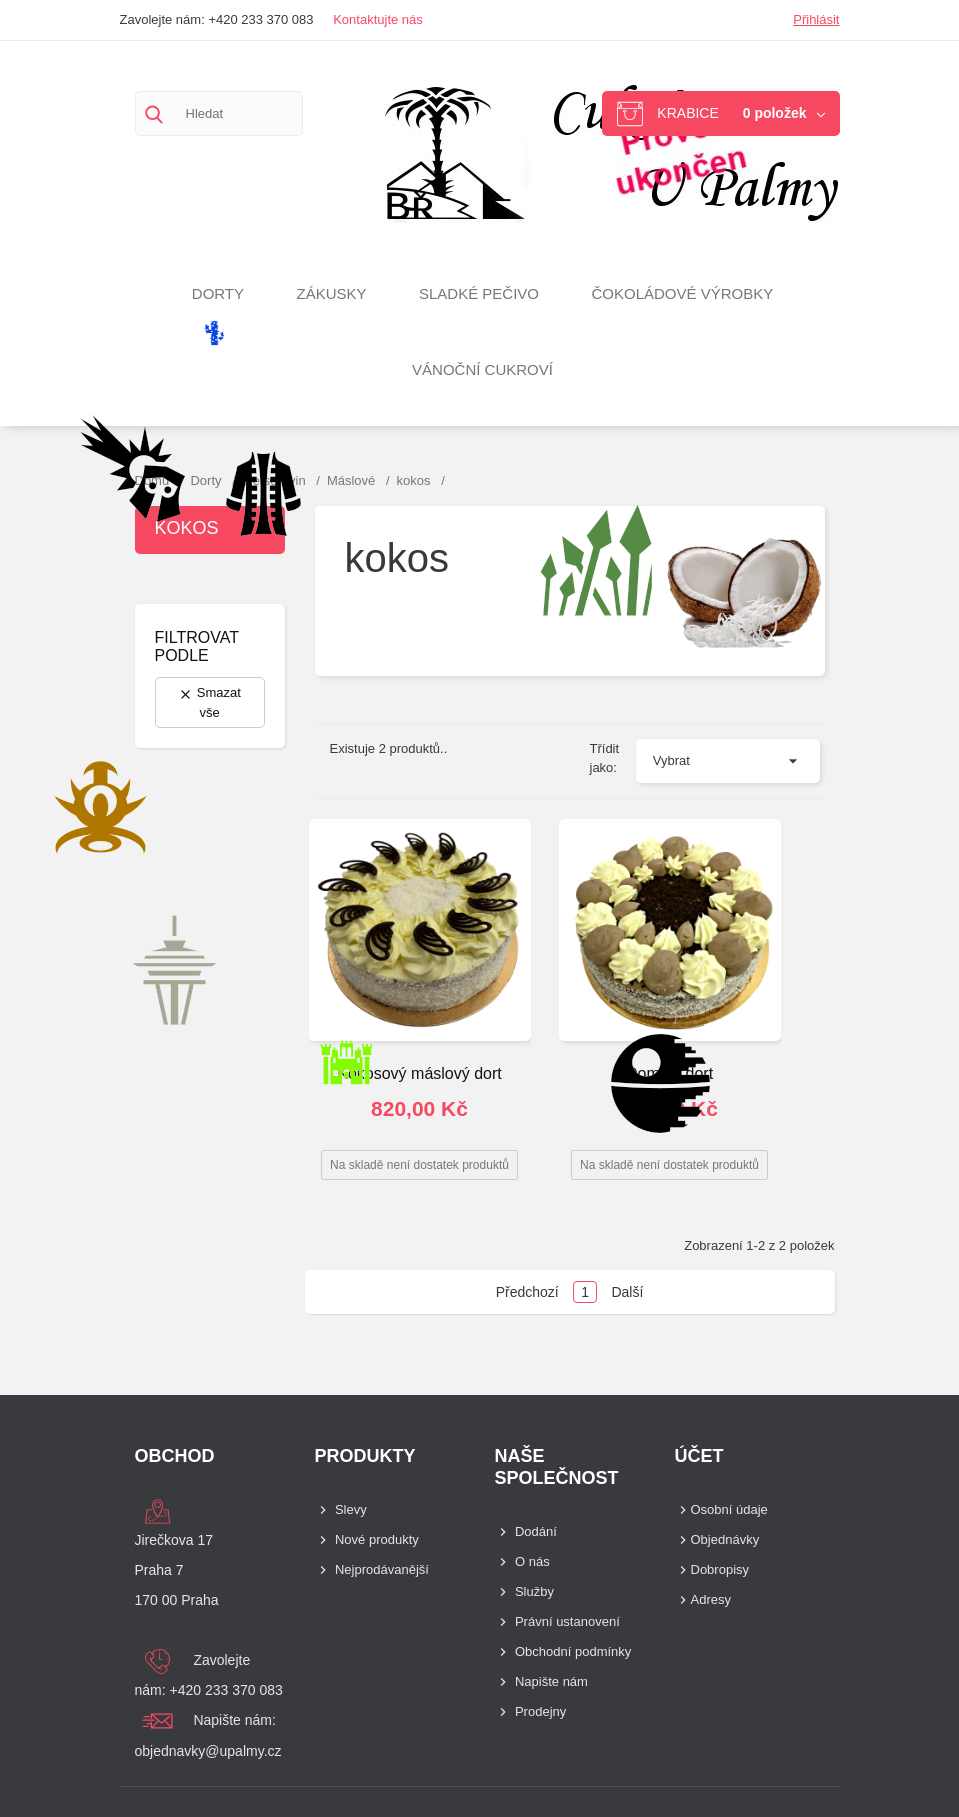  I want to click on select spear weapon type, so click(596, 560).